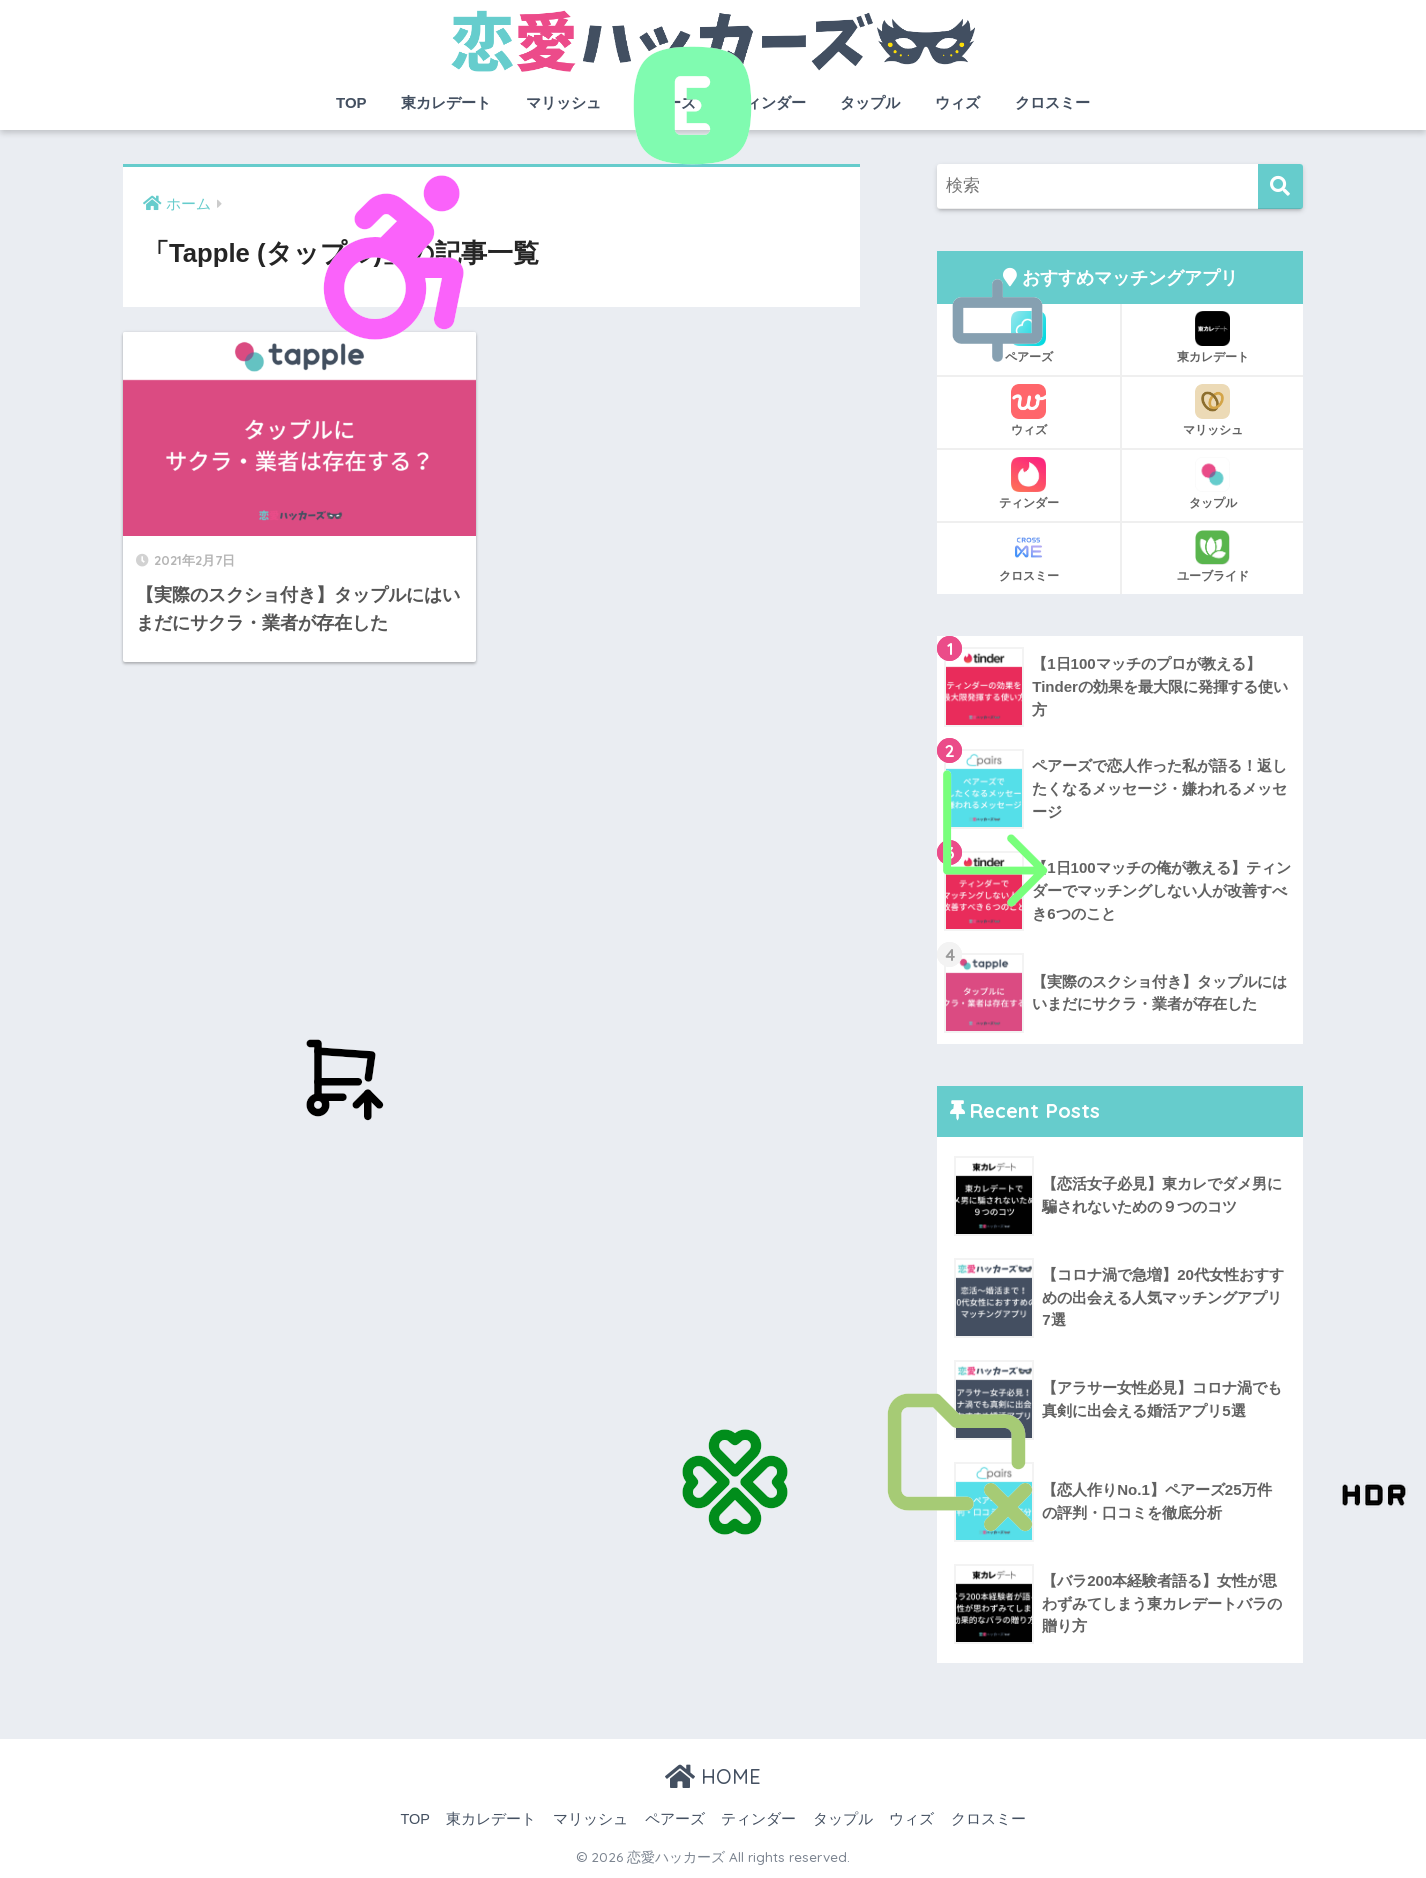 This screenshot has width=1426, height=1878. Describe the element at coordinates (735, 1482) in the screenshot. I see `indicates a lucky or bonus reward feature` at that location.